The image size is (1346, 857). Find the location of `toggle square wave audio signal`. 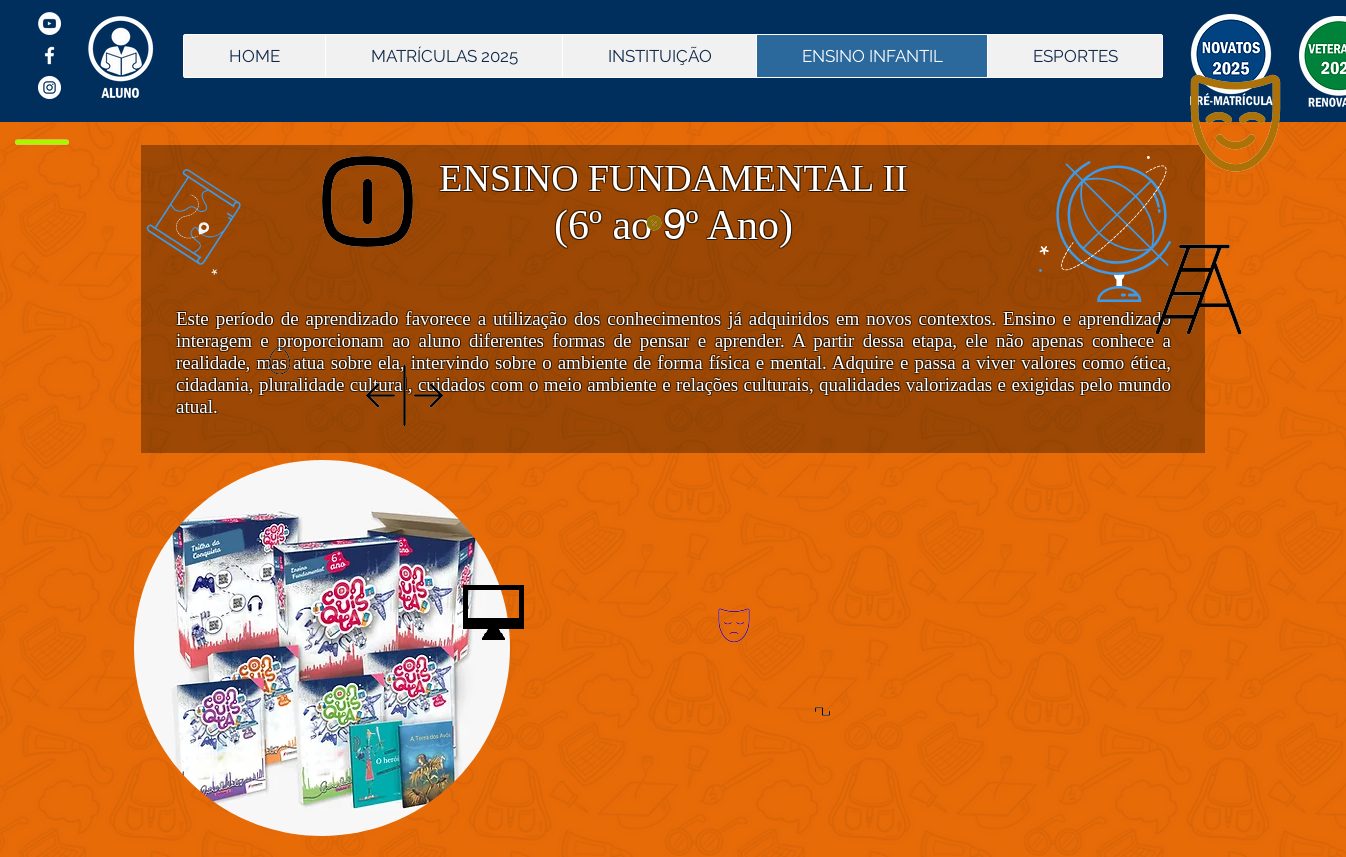

toggle square wave audio signal is located at coordinates (822, 711).